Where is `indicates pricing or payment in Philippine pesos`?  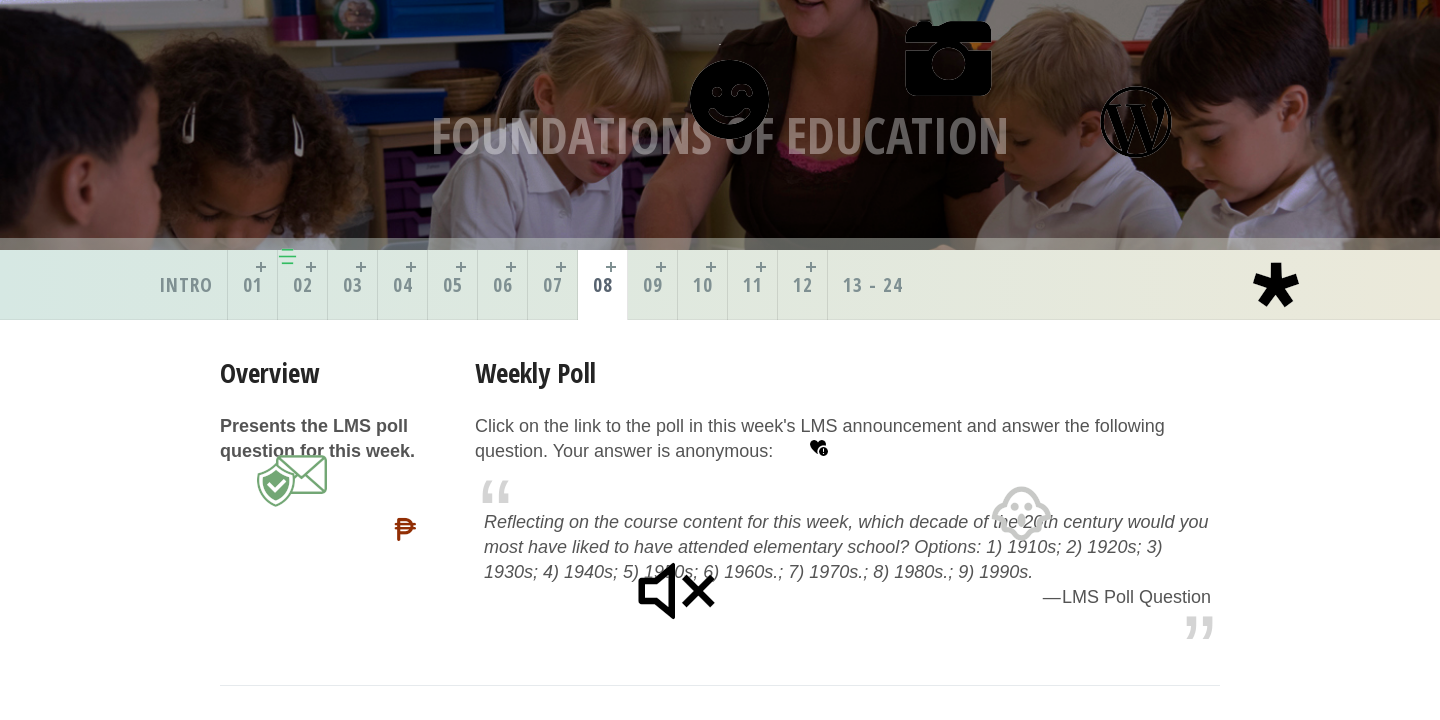
indicates pricing or payment in Philippine pesos is located at coordinates (404, 529).